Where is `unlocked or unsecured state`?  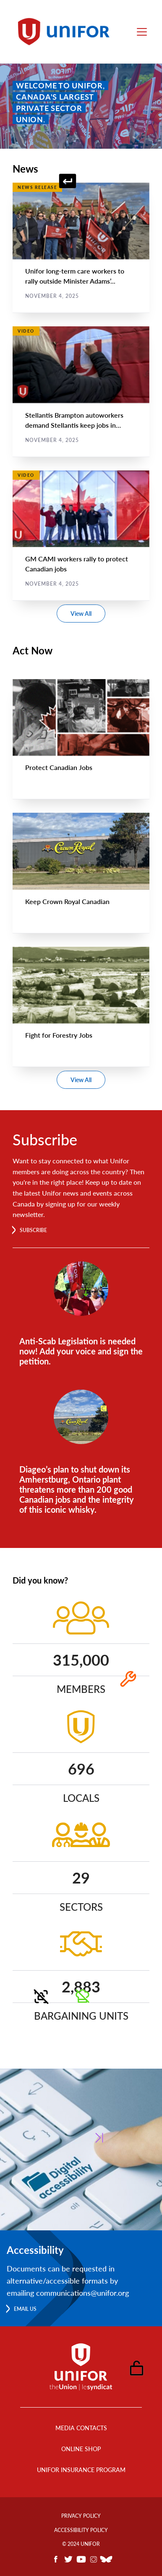 unlocked or unsecured state is located at coordinates (136, 2369).